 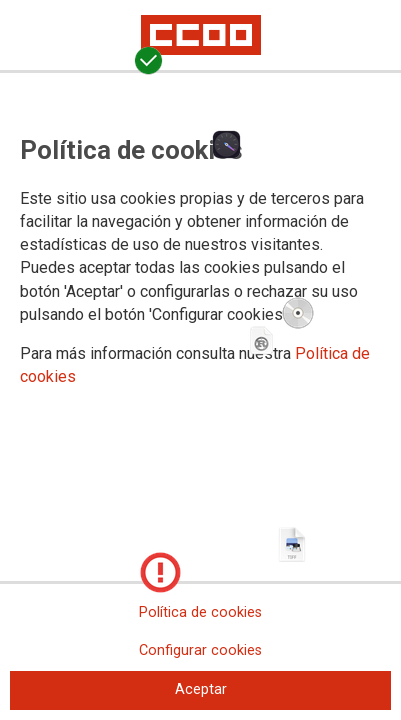 I want to click on indicates file has been successfully synced, so click(x=148, y=60).